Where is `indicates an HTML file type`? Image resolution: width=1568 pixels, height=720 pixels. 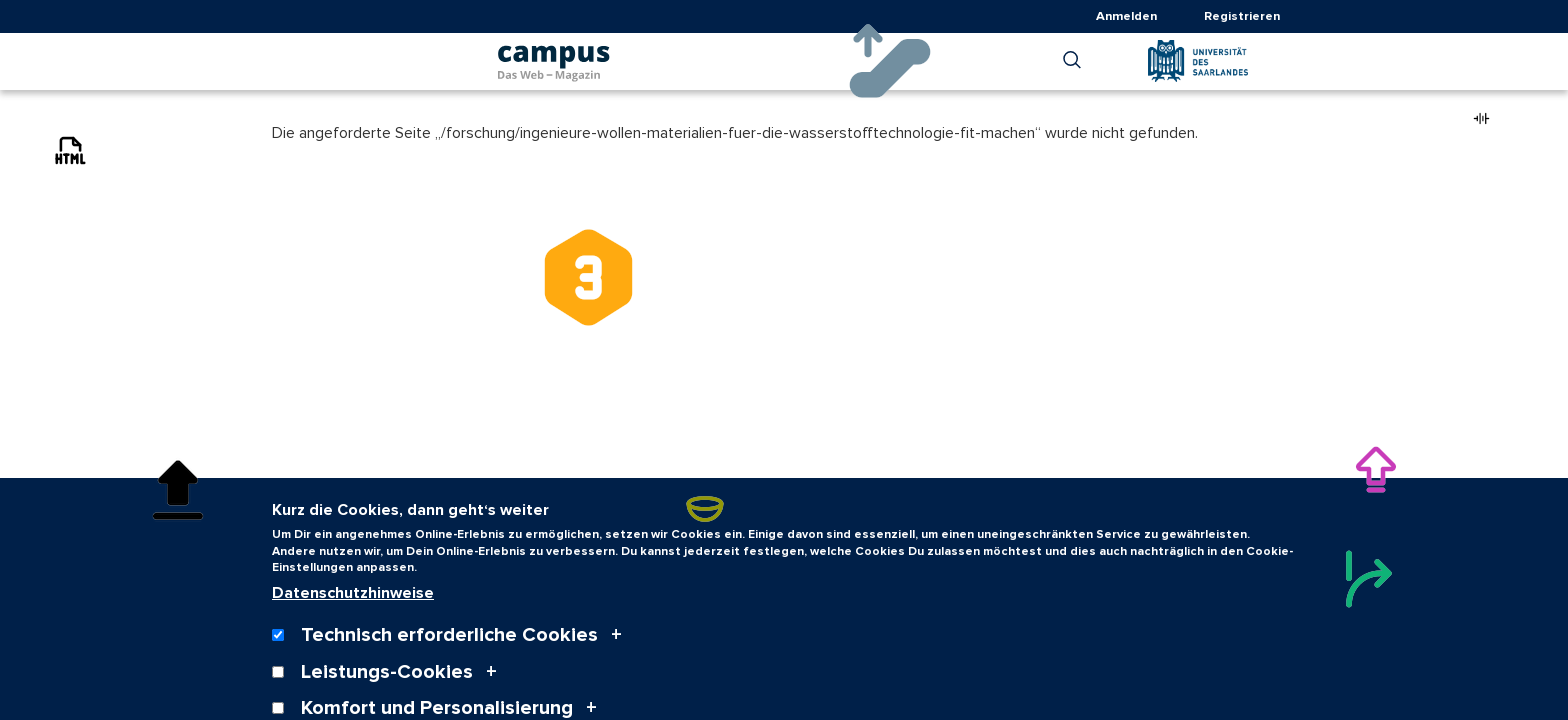 indicates an HTML file type is located at coordinates (70, 150).